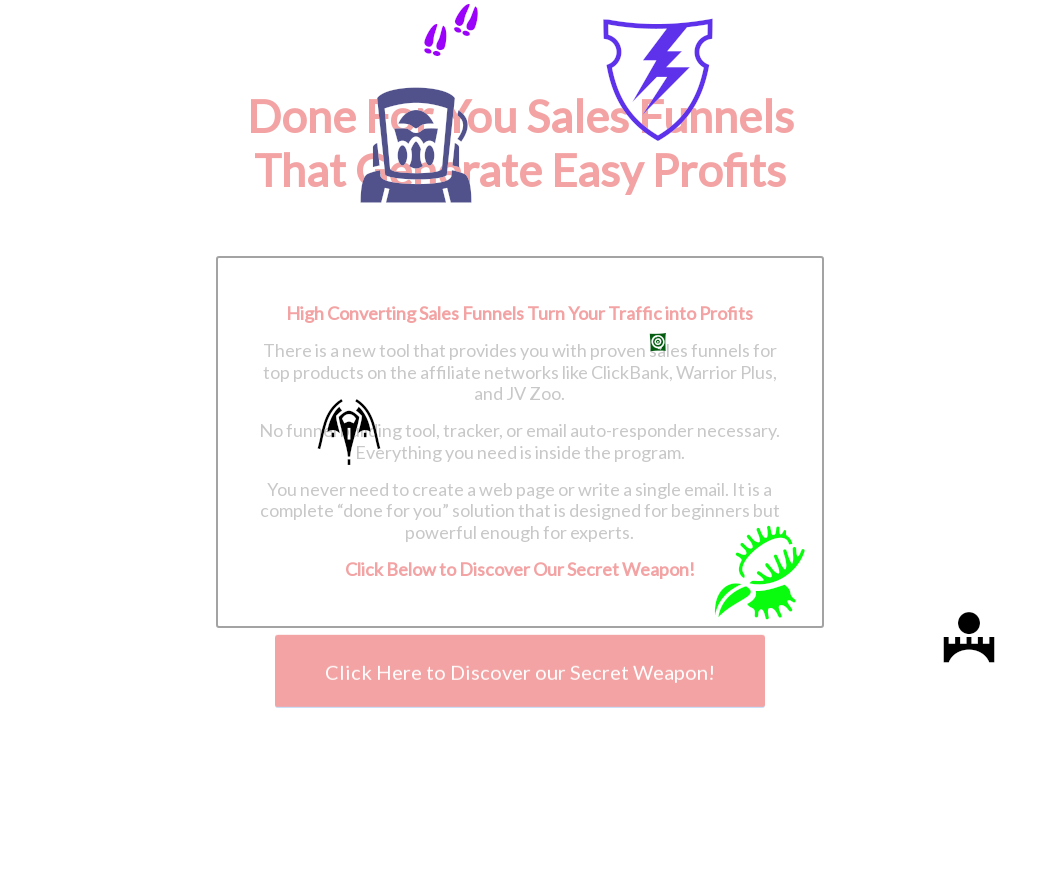 The image size is (1040, 895). Describe the element at coordinates (658, 79) in the screenshot. I see `activate electric shield ability` at that location.